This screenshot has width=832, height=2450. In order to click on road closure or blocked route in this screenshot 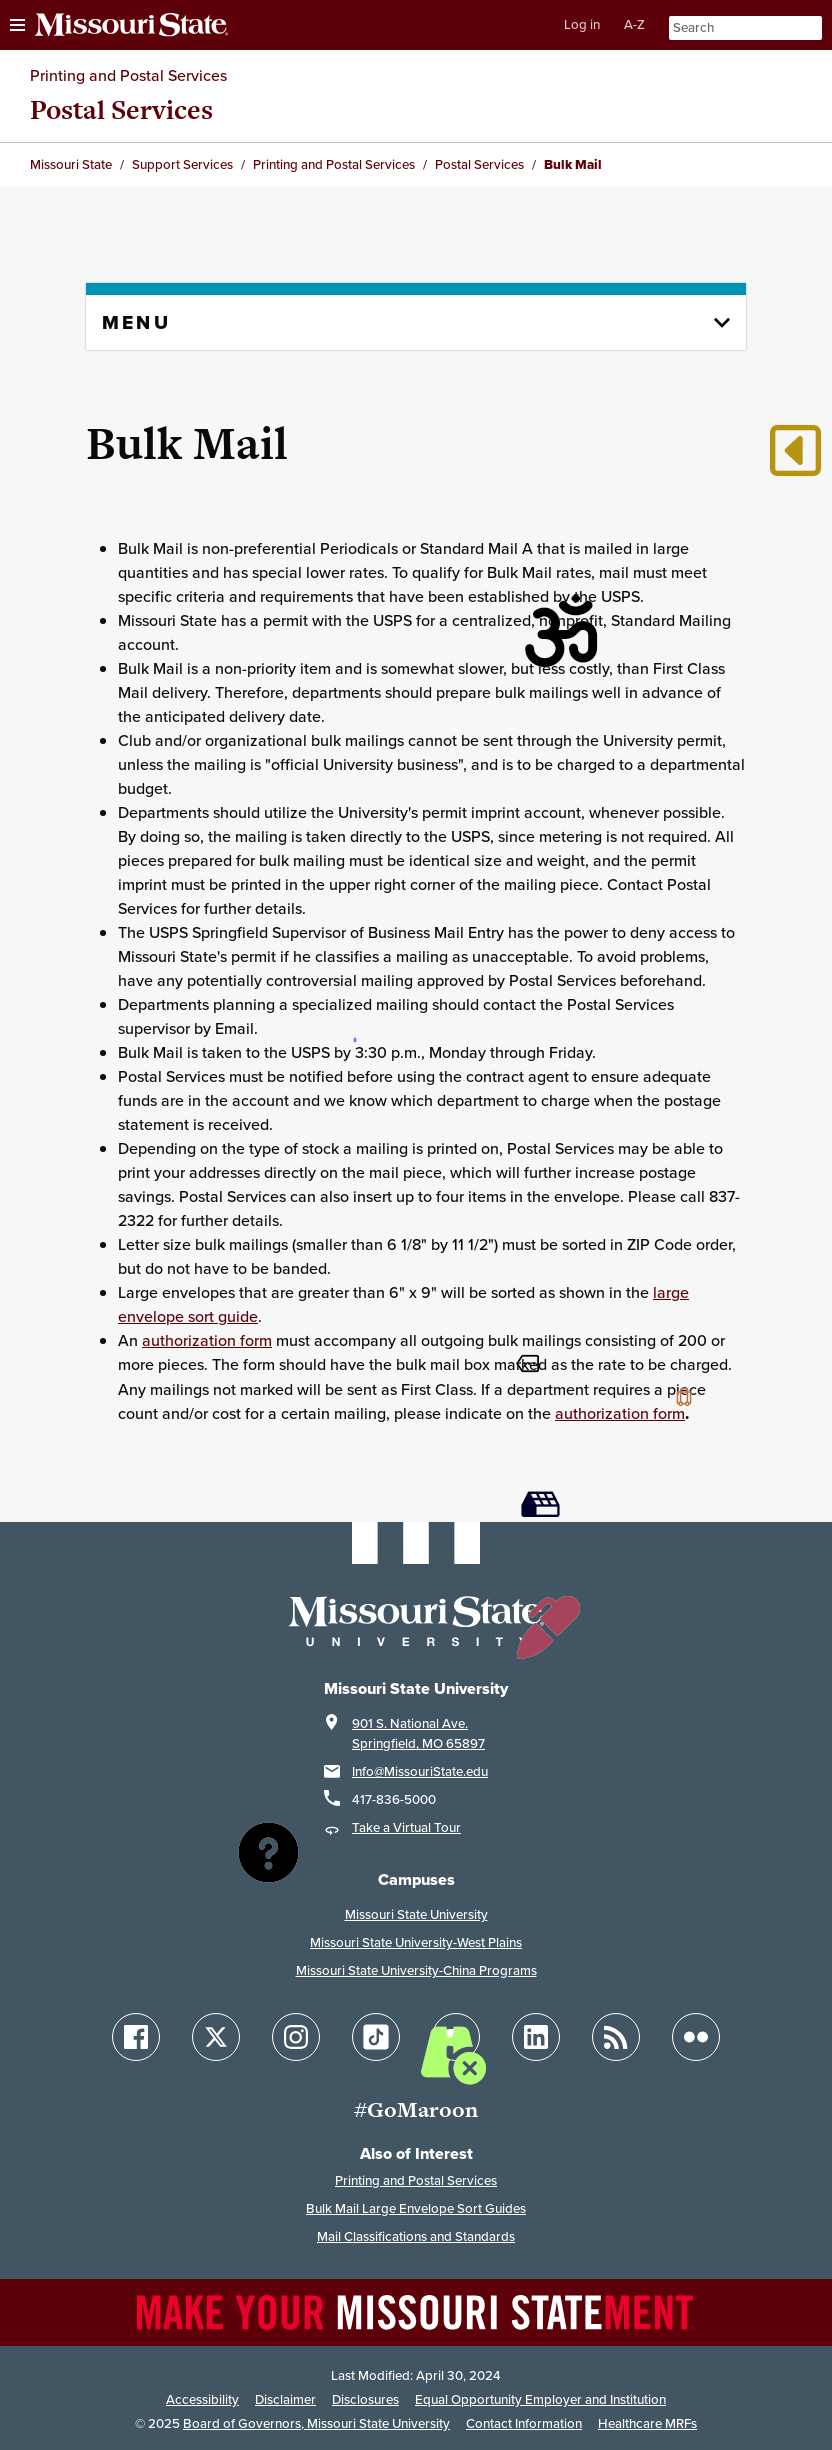, I will do `click(450, 2052)`.